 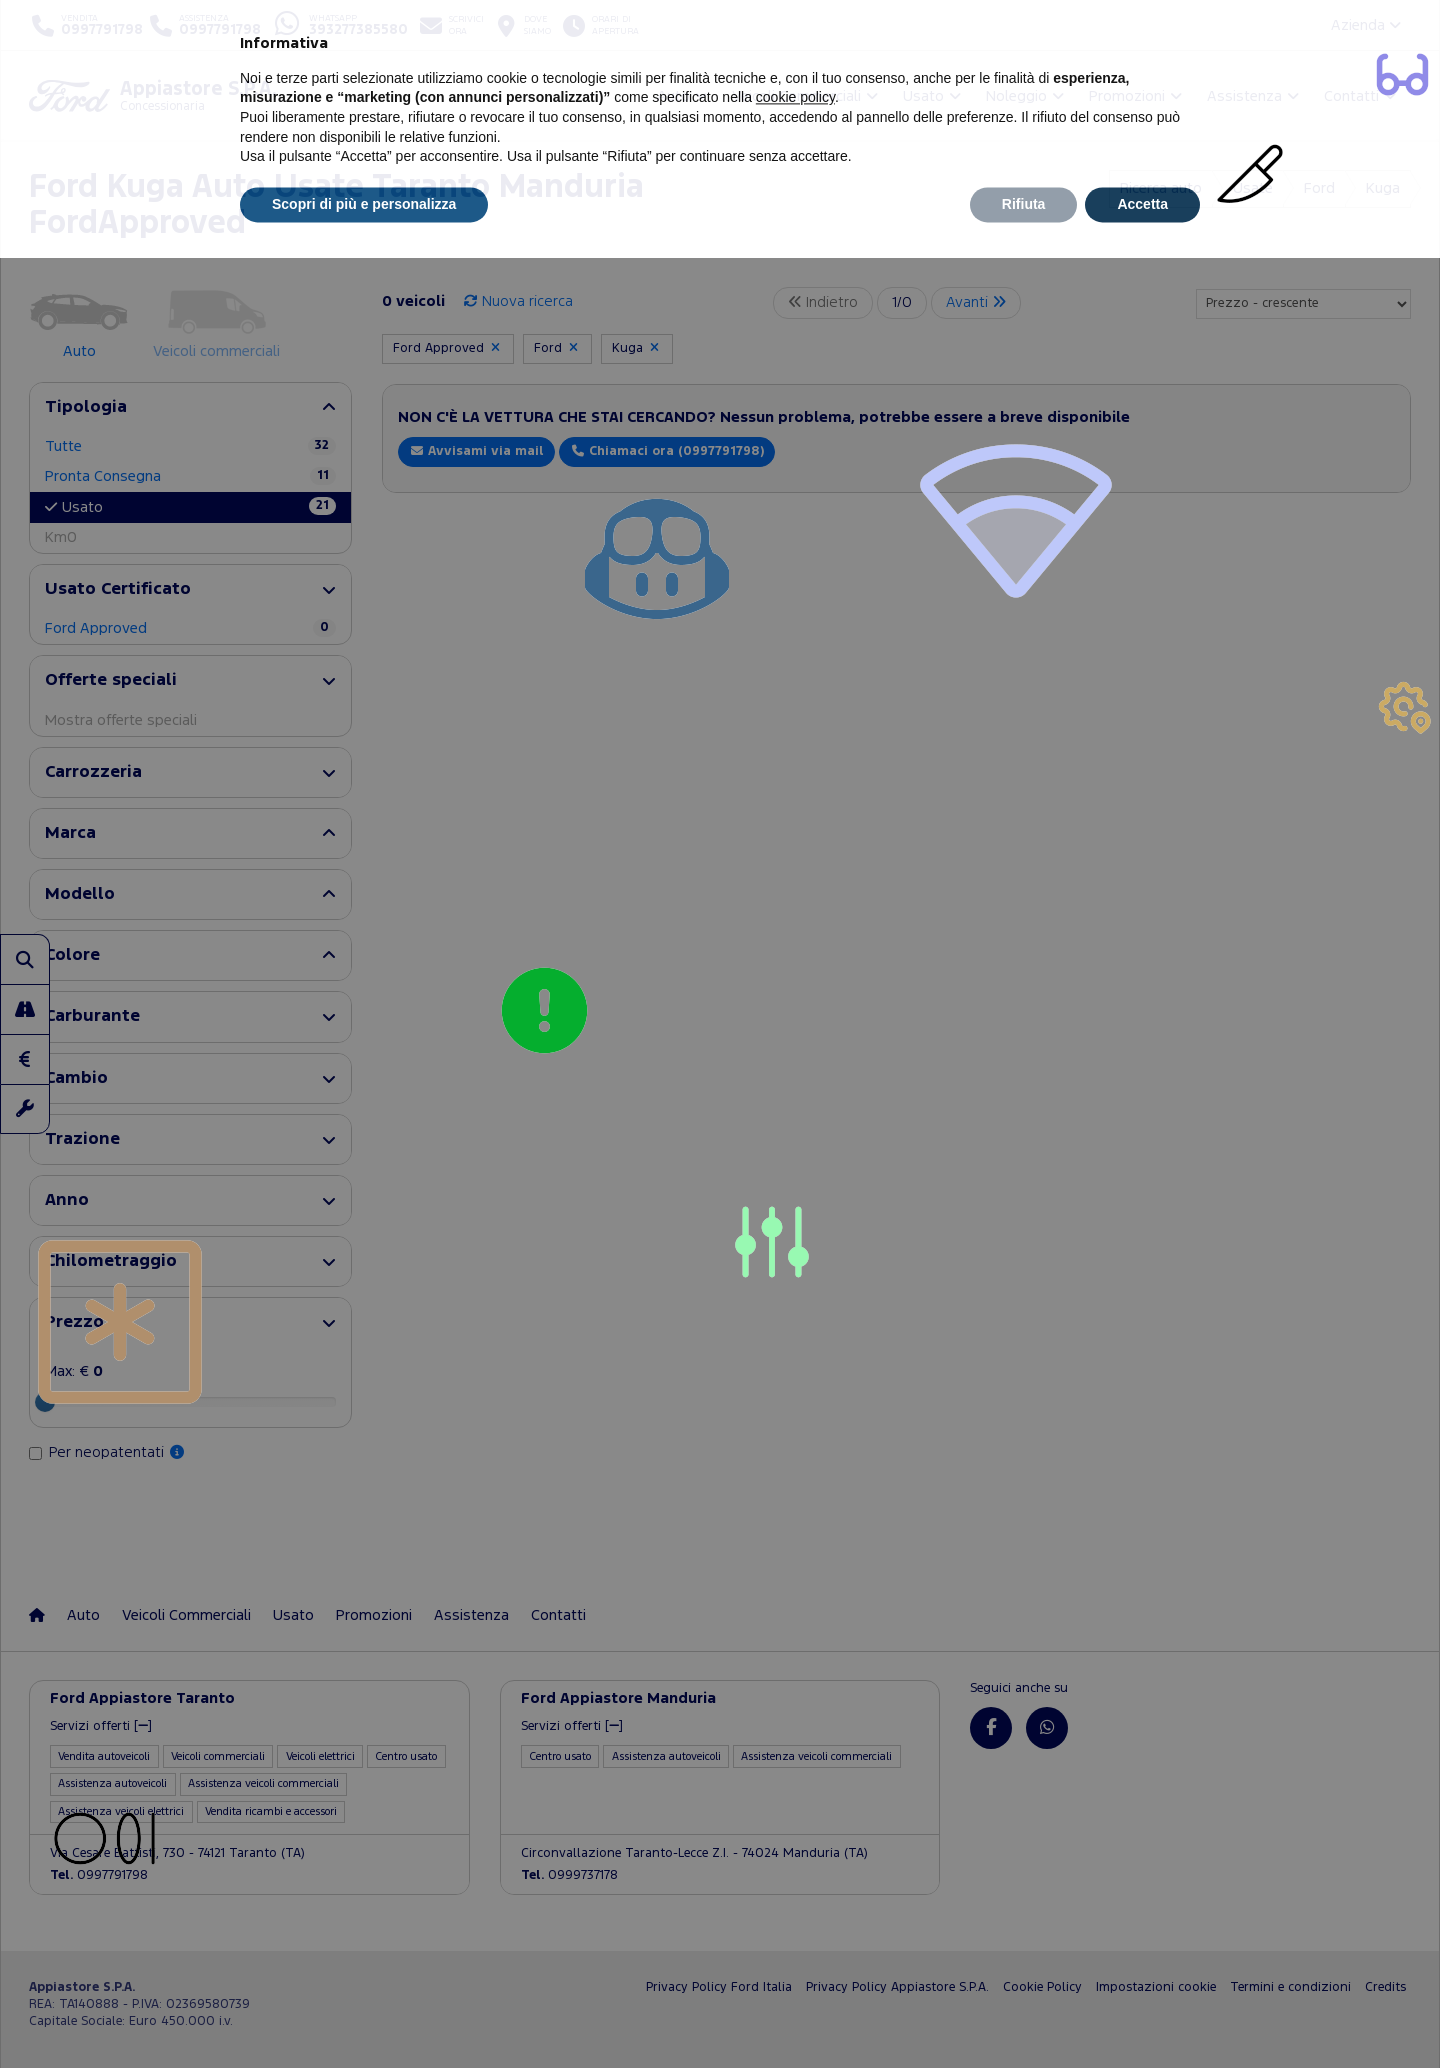 What do you see at coordinates (1403, 706) in the screenshot?
I see `pin settings to a specific location` at bounding box center [1403, 706].